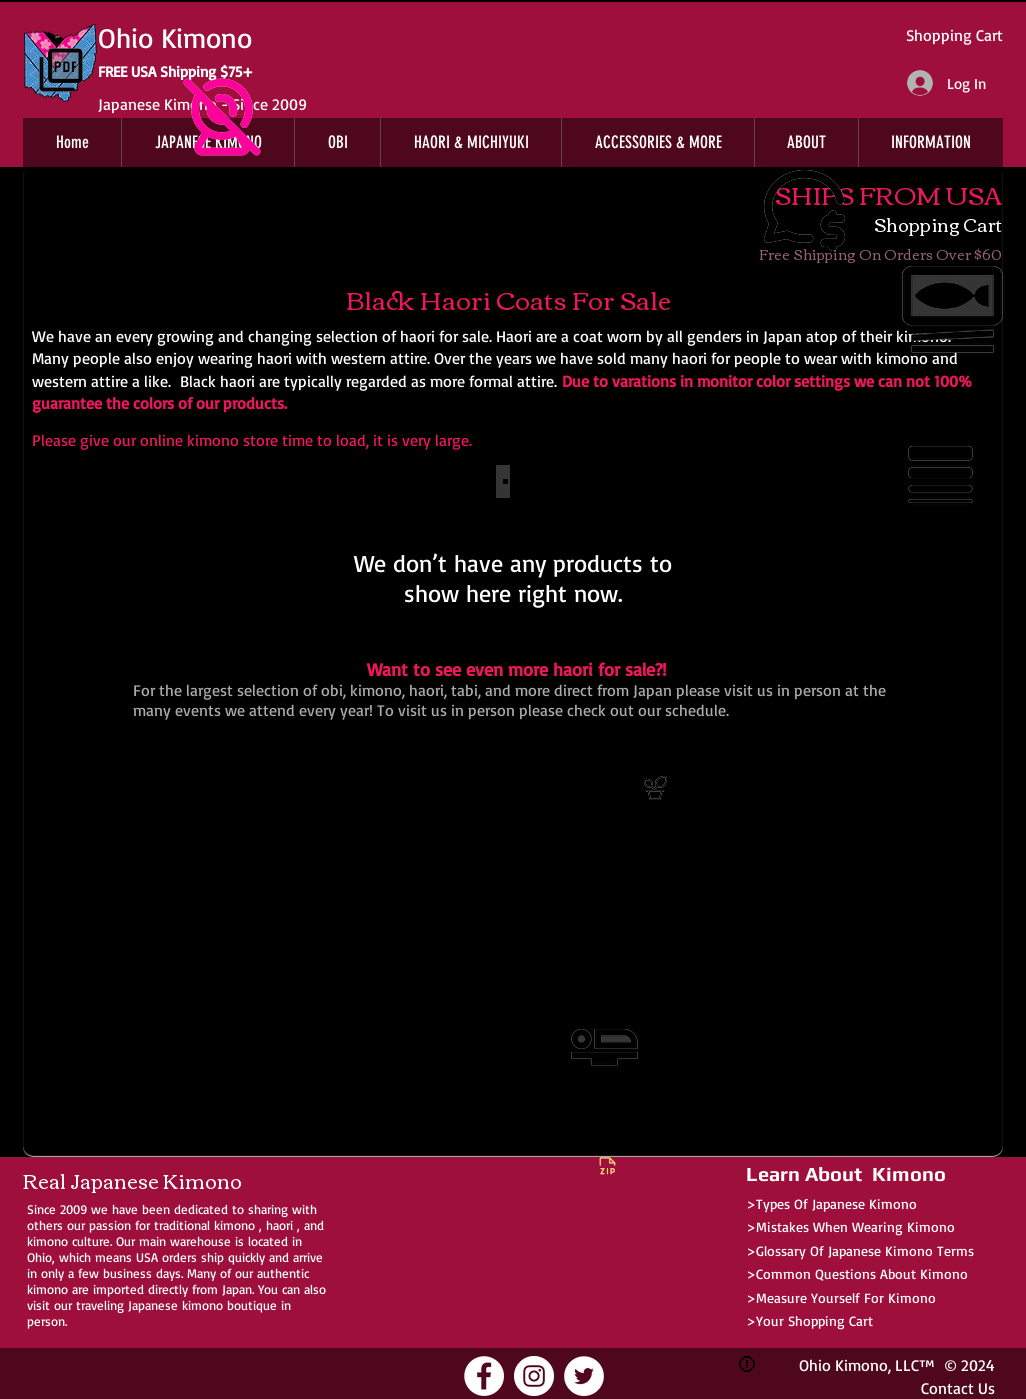 This screenshot has height=1399, width=1026. What do you see at coordinates (607, 1166) in the screenshot?
I see `compressed file or archive` at bounding box center [607, 1166].